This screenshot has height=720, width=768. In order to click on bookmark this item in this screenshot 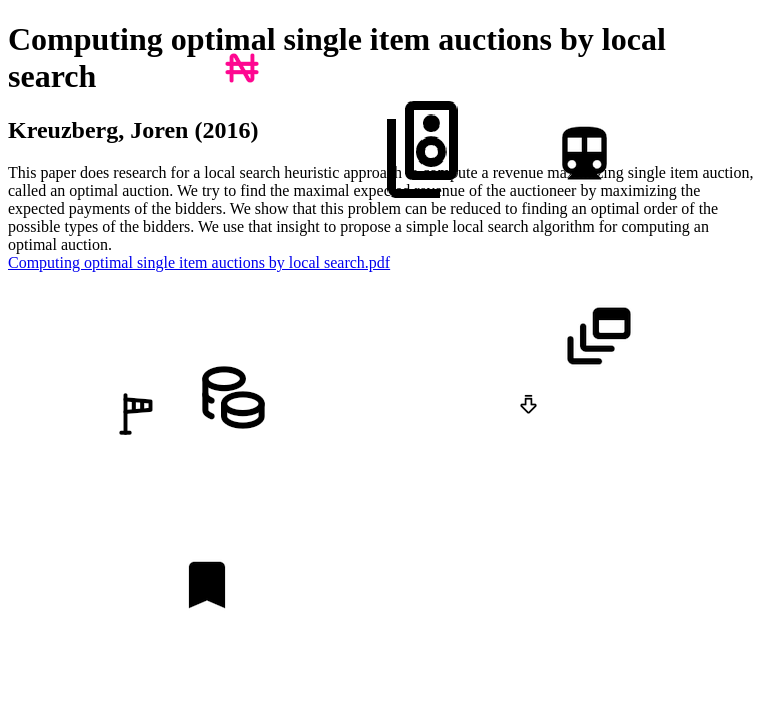, I will do `click(207, 585)`.